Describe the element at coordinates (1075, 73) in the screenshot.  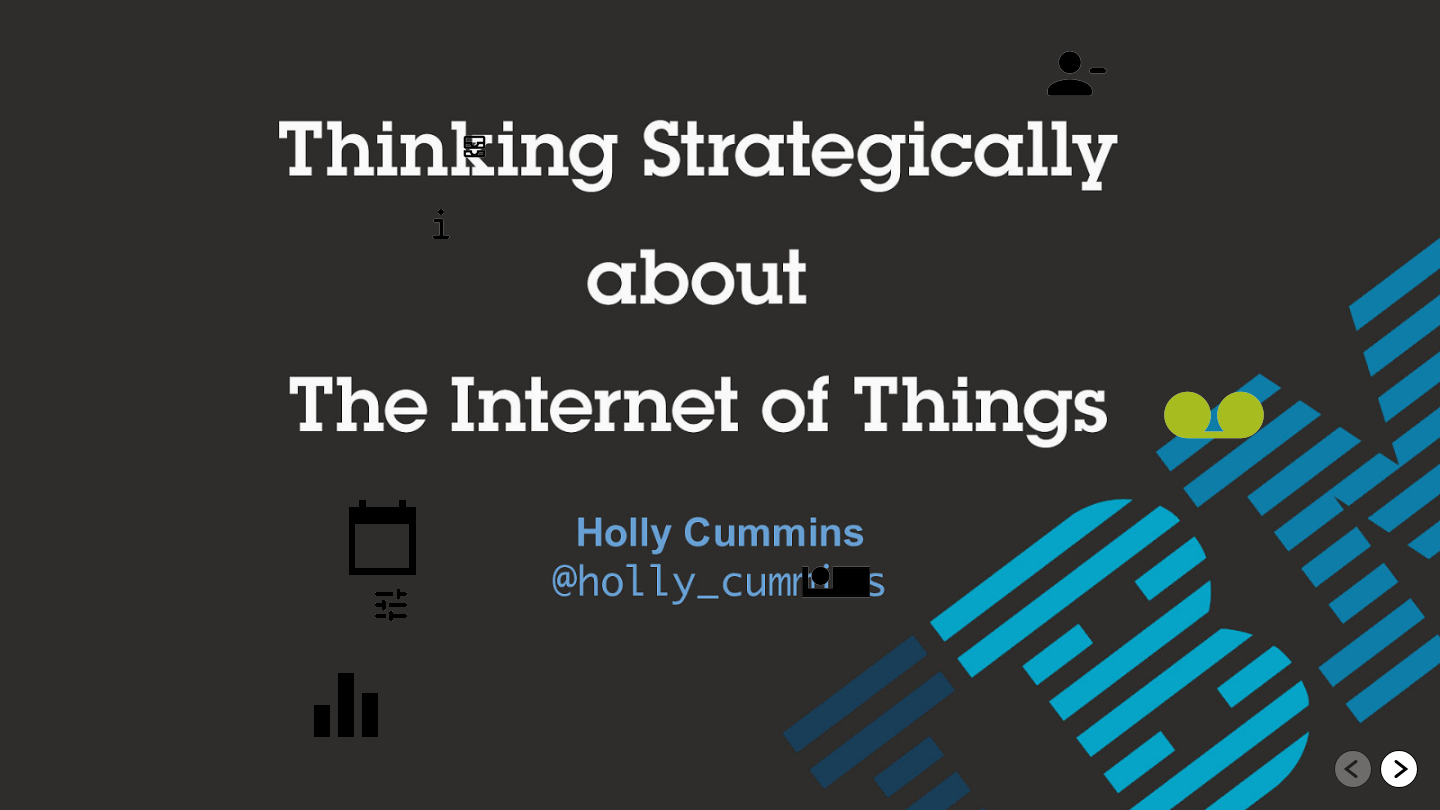
I see `remove a contact or friend` at that location.